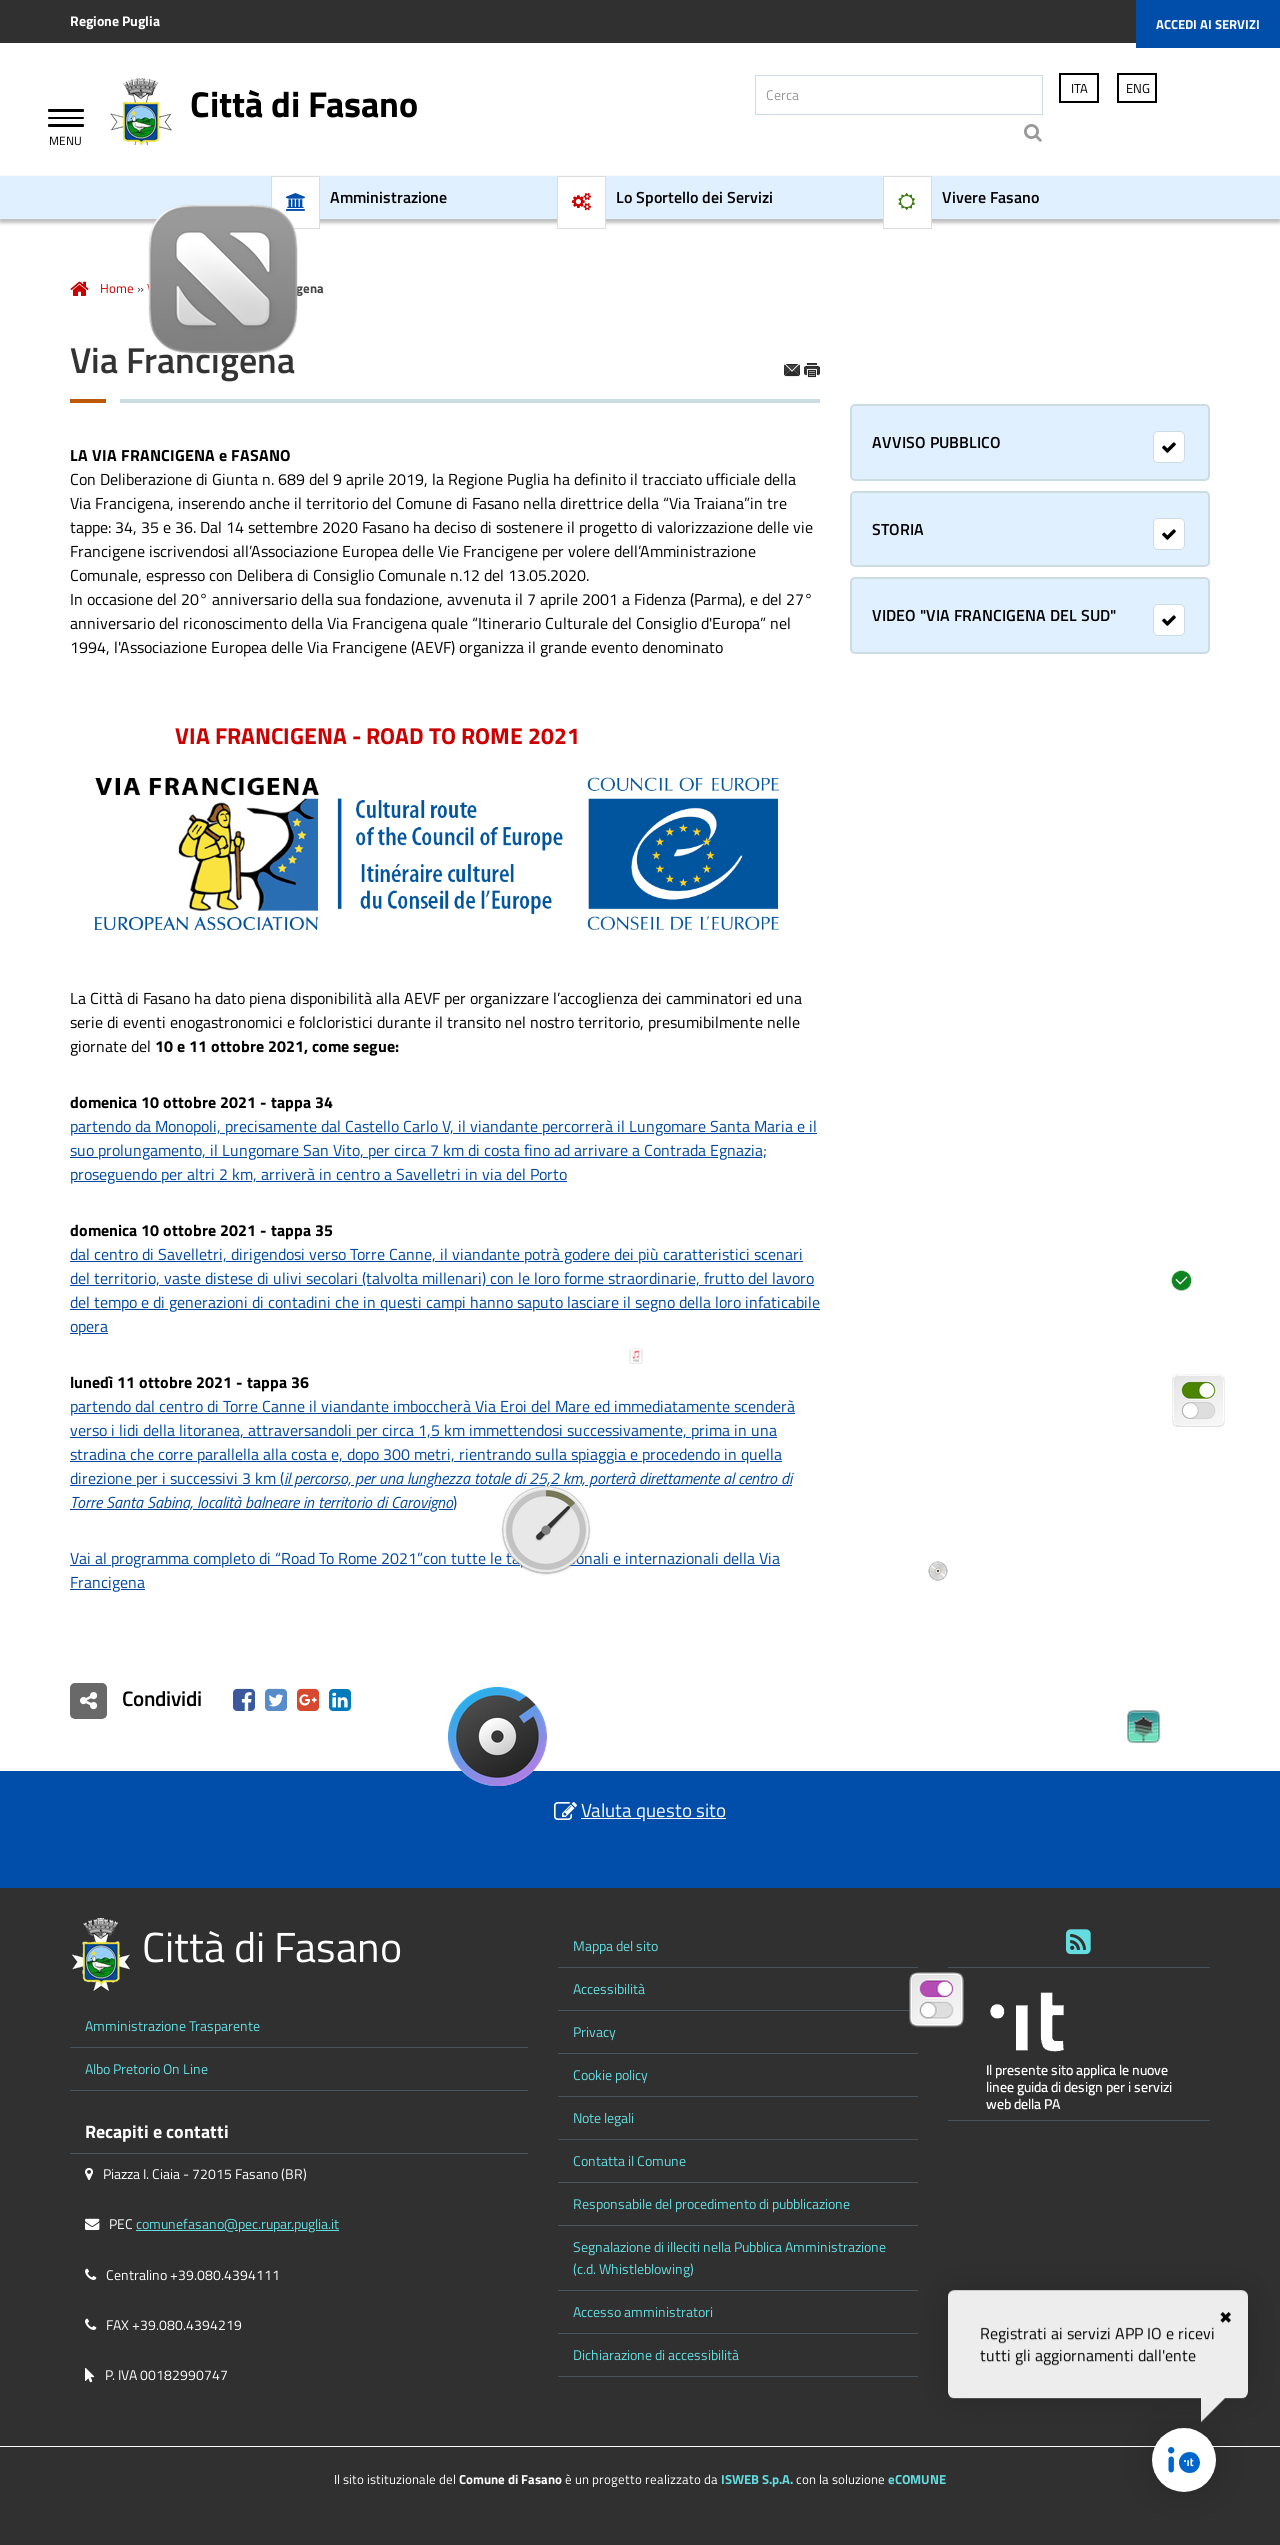  What do you see at coordinates (636, 1356) in the screenshot?
I see `an ogg vorbis audio file` at bounding box center [636, 1356].